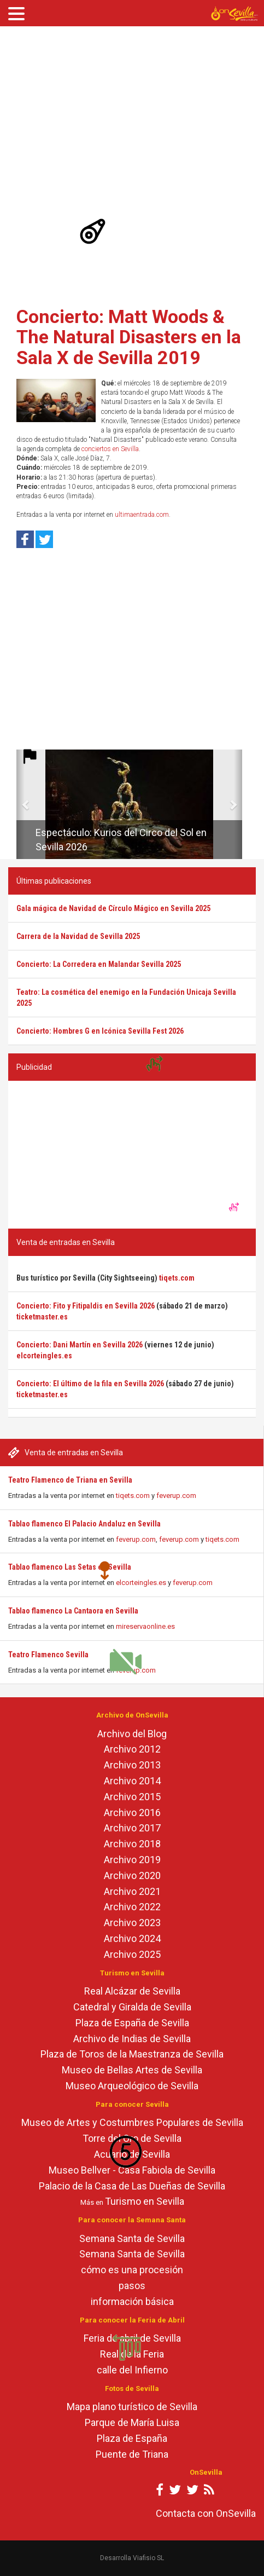 This screenshot has width=264, height=2576. Describe the element at coordinates (127, 2347) in the screenshot. I see `view graph data from right to left` at that location.